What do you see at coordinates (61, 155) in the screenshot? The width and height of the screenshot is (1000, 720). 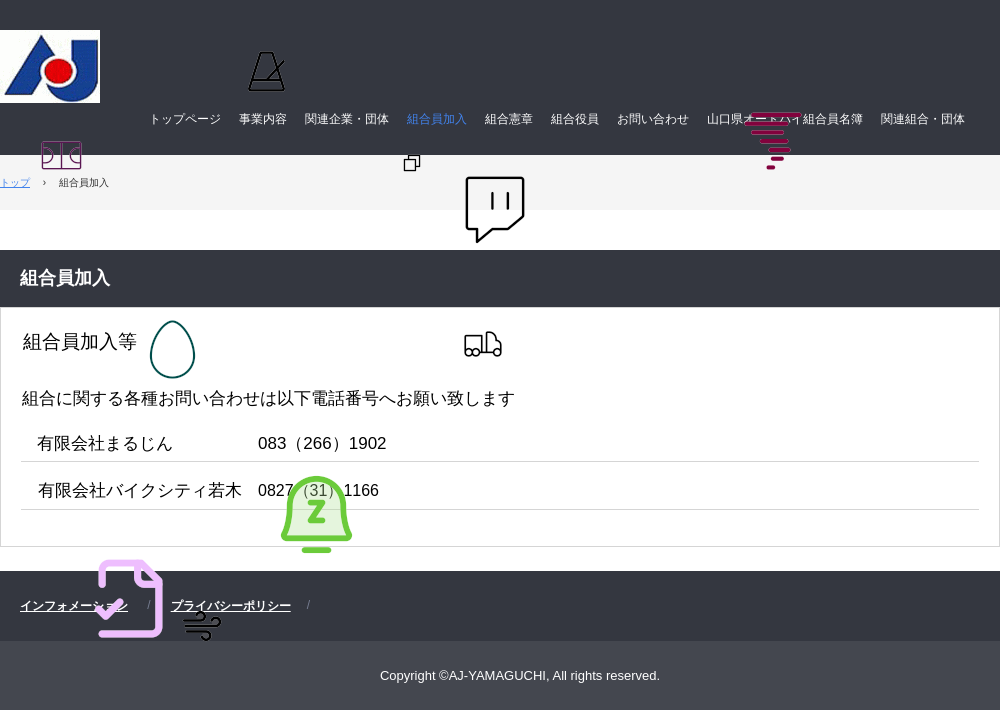 I see `view basketball court availability` at bounding box center [61, 155].